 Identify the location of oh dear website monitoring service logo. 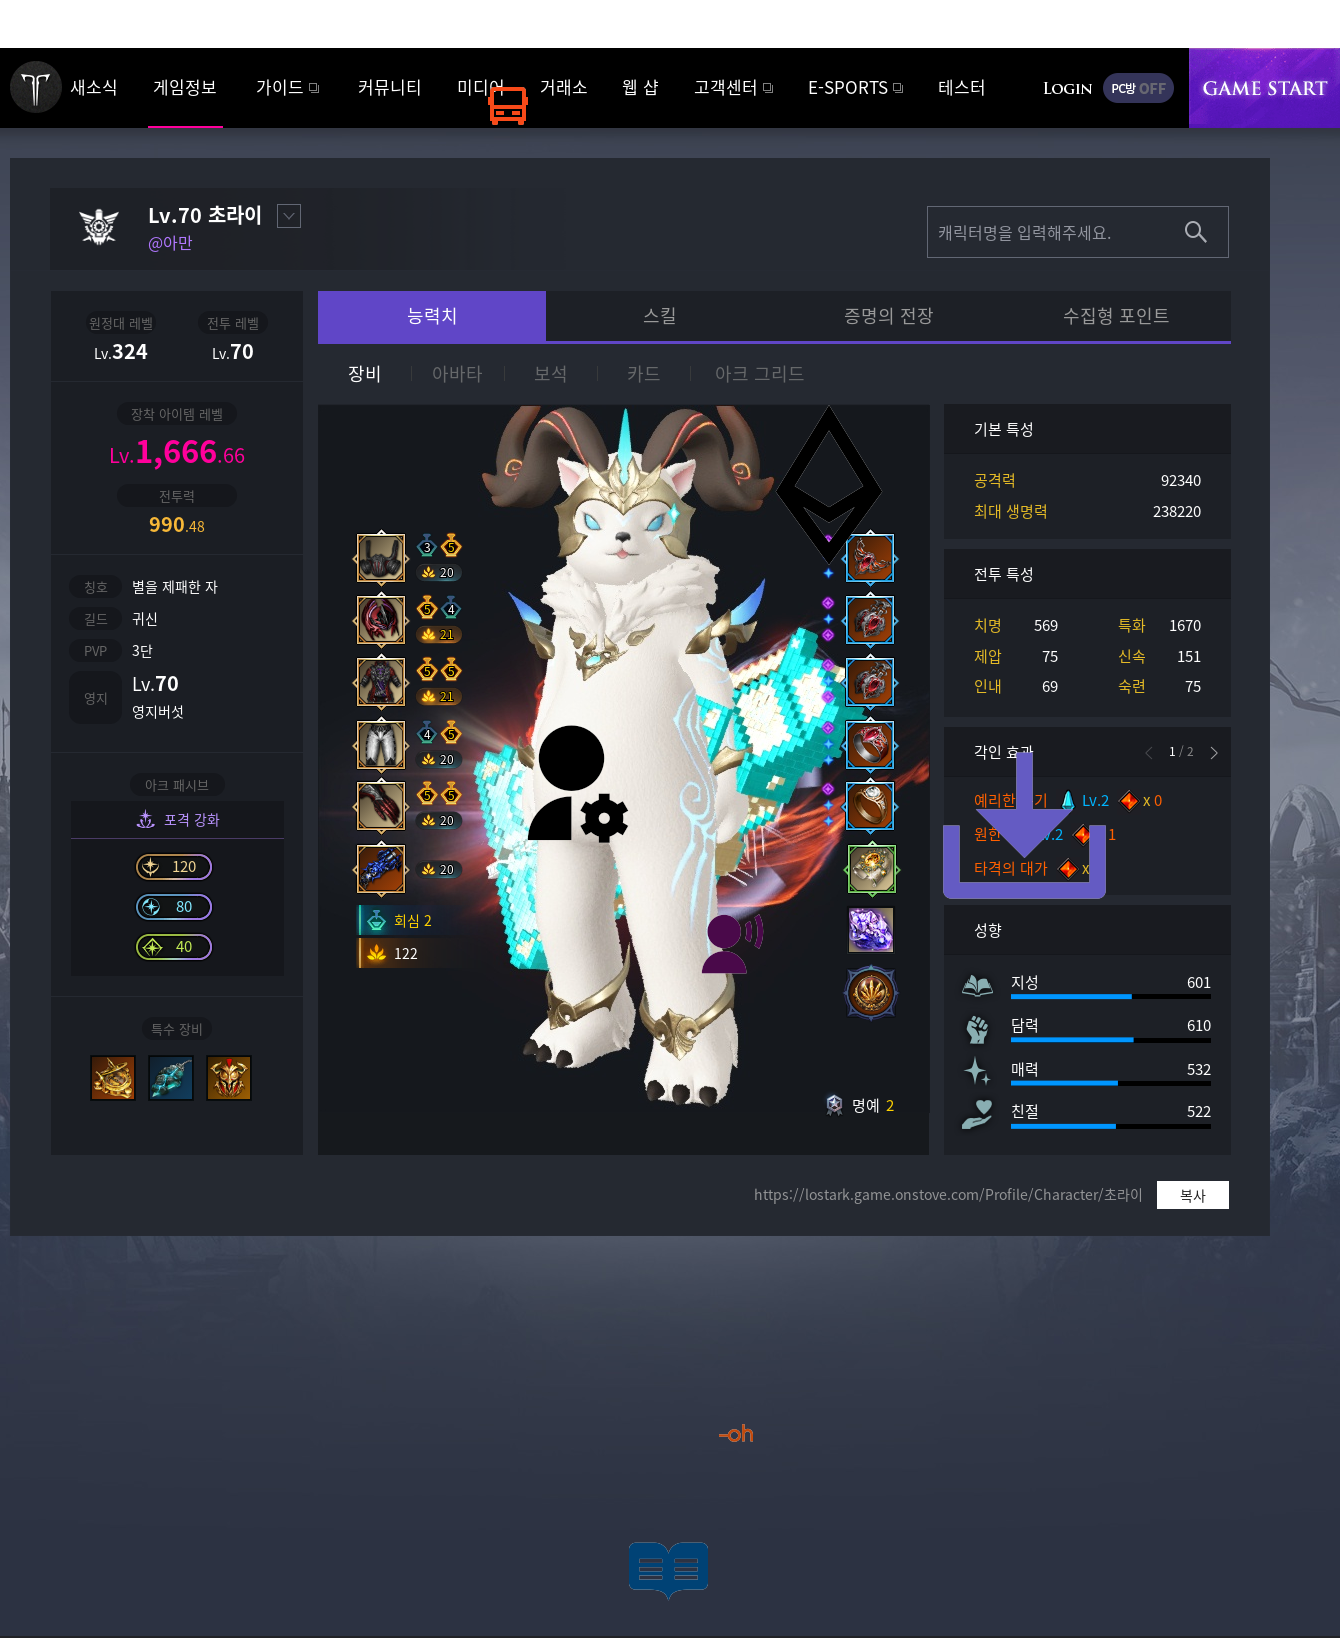
(736, 1433).